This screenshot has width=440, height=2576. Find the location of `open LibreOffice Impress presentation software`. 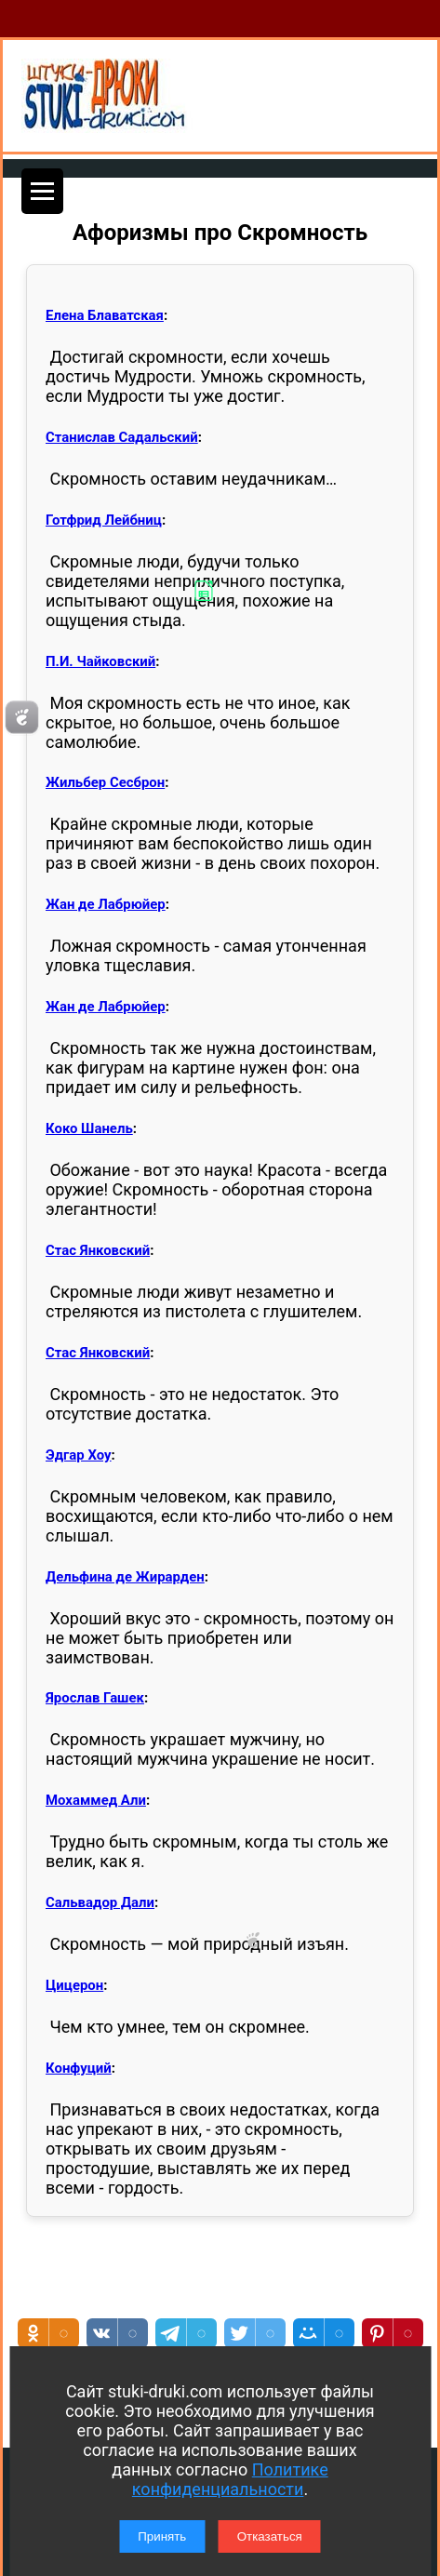

open LibreOffice Impress presentation software is located at coordinates (204, 591).